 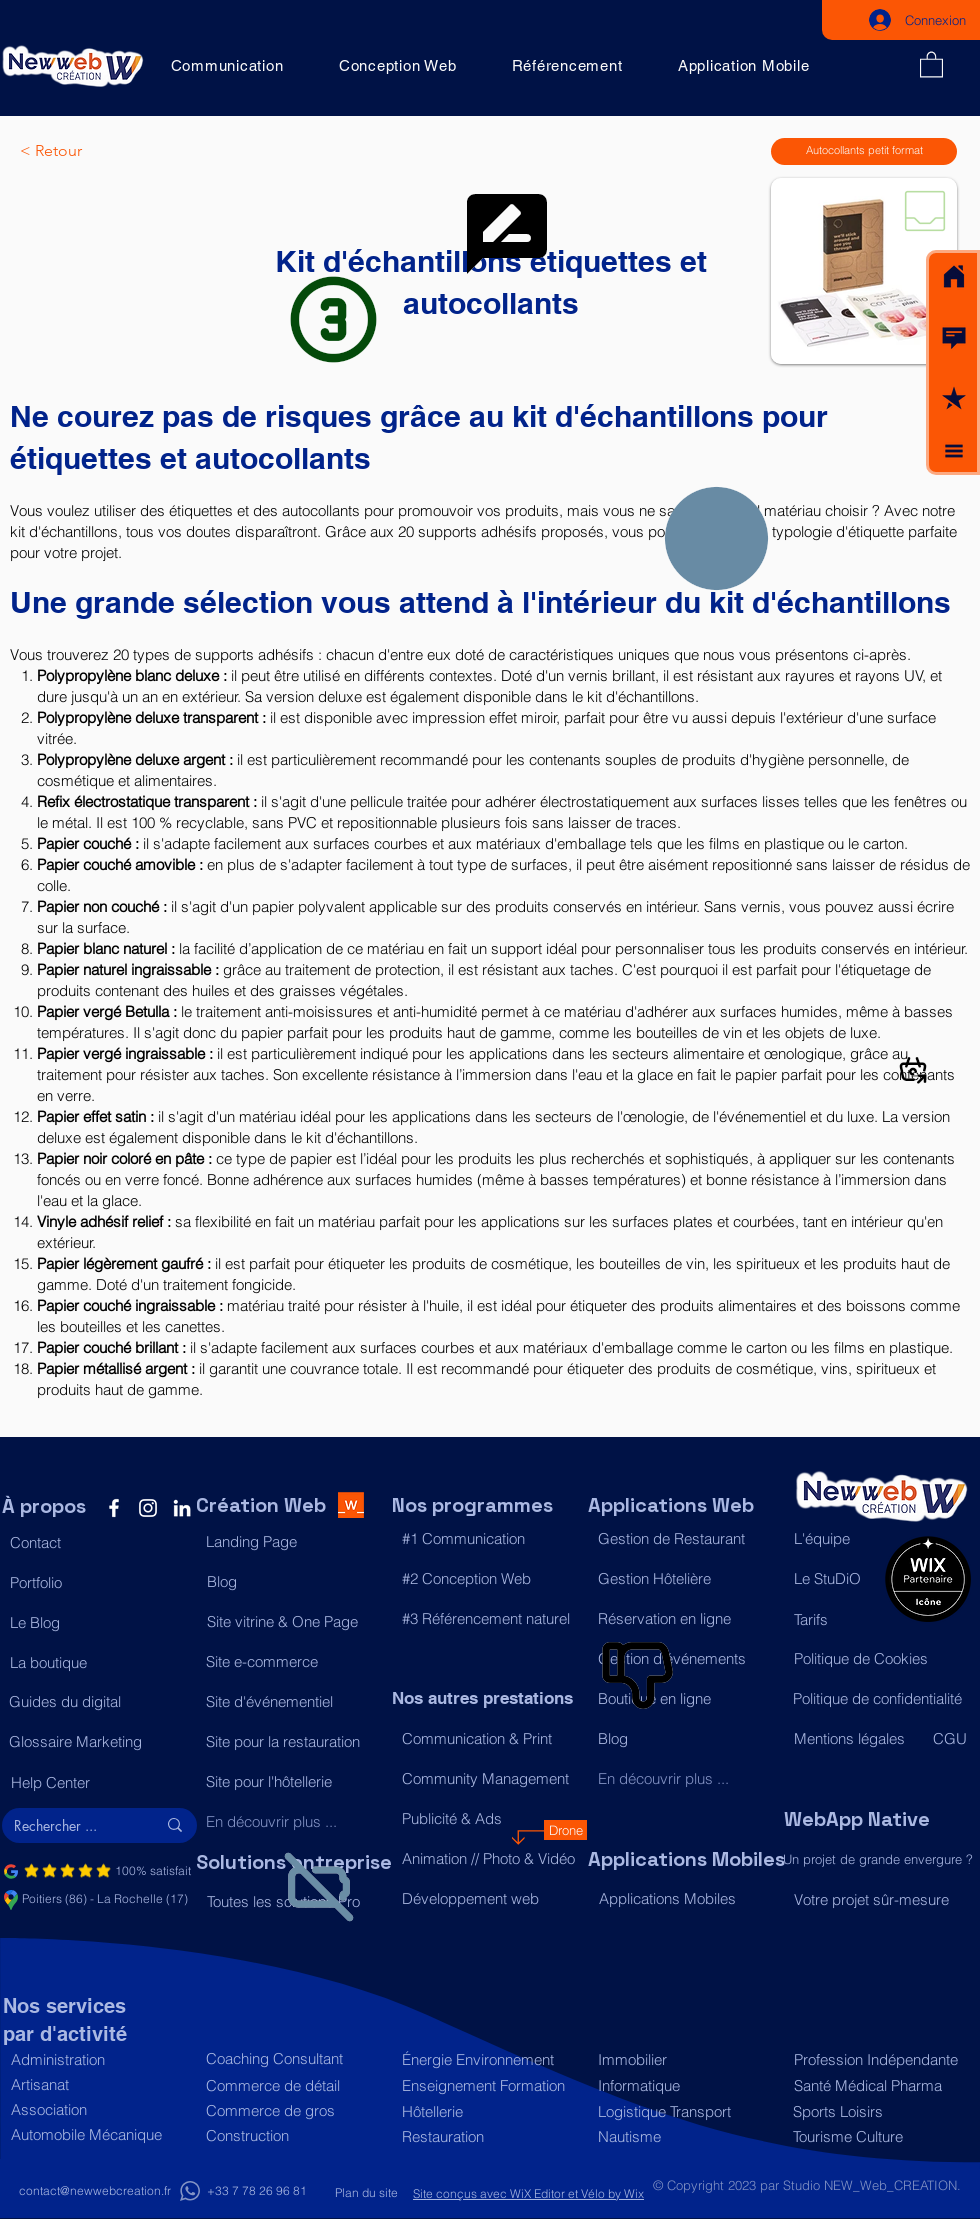 What do you see at coordinates (319, 1887) in the screenshot?
I see `battery unavailable or disconnected` at bounding box center [319, 1887].